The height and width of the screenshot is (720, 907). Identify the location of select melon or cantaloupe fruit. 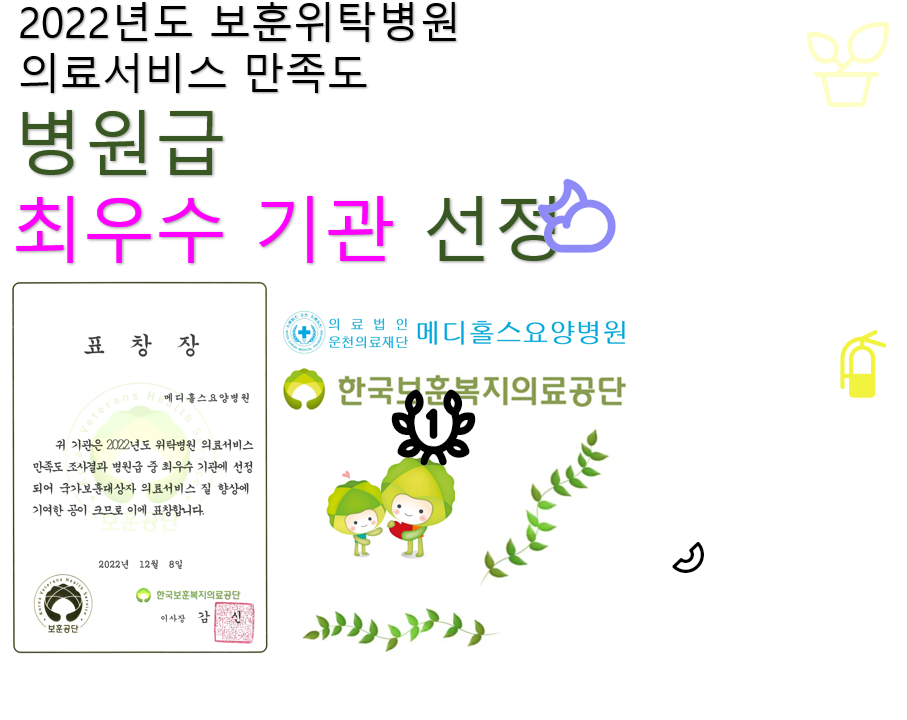
(689, 558).